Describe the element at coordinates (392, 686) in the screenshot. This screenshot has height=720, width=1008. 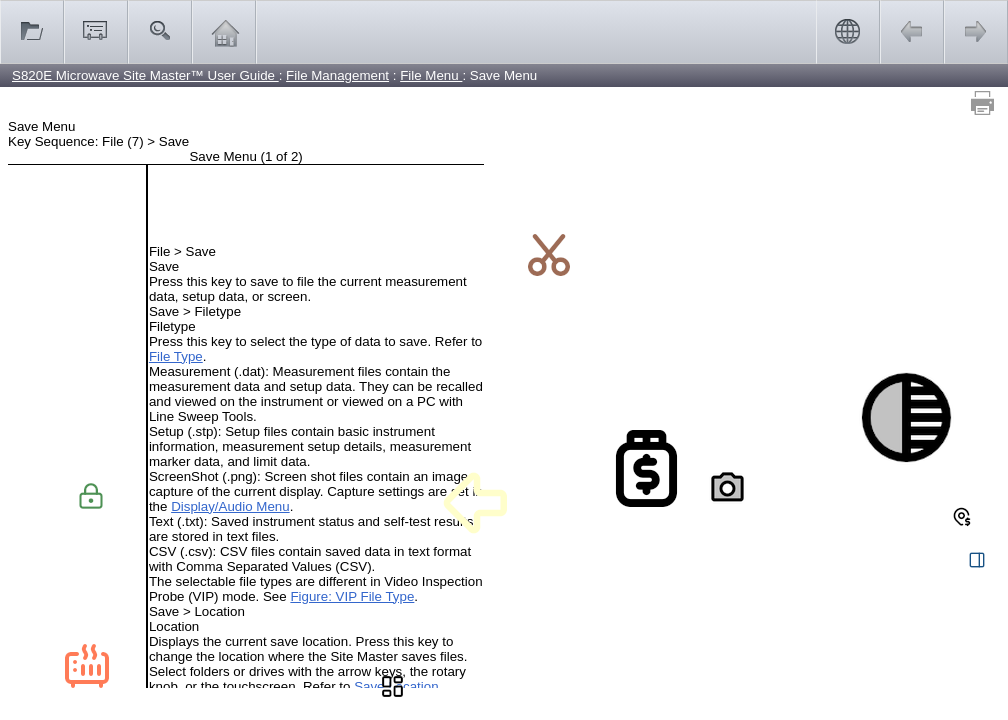
I see `open dashboard view` at that location.